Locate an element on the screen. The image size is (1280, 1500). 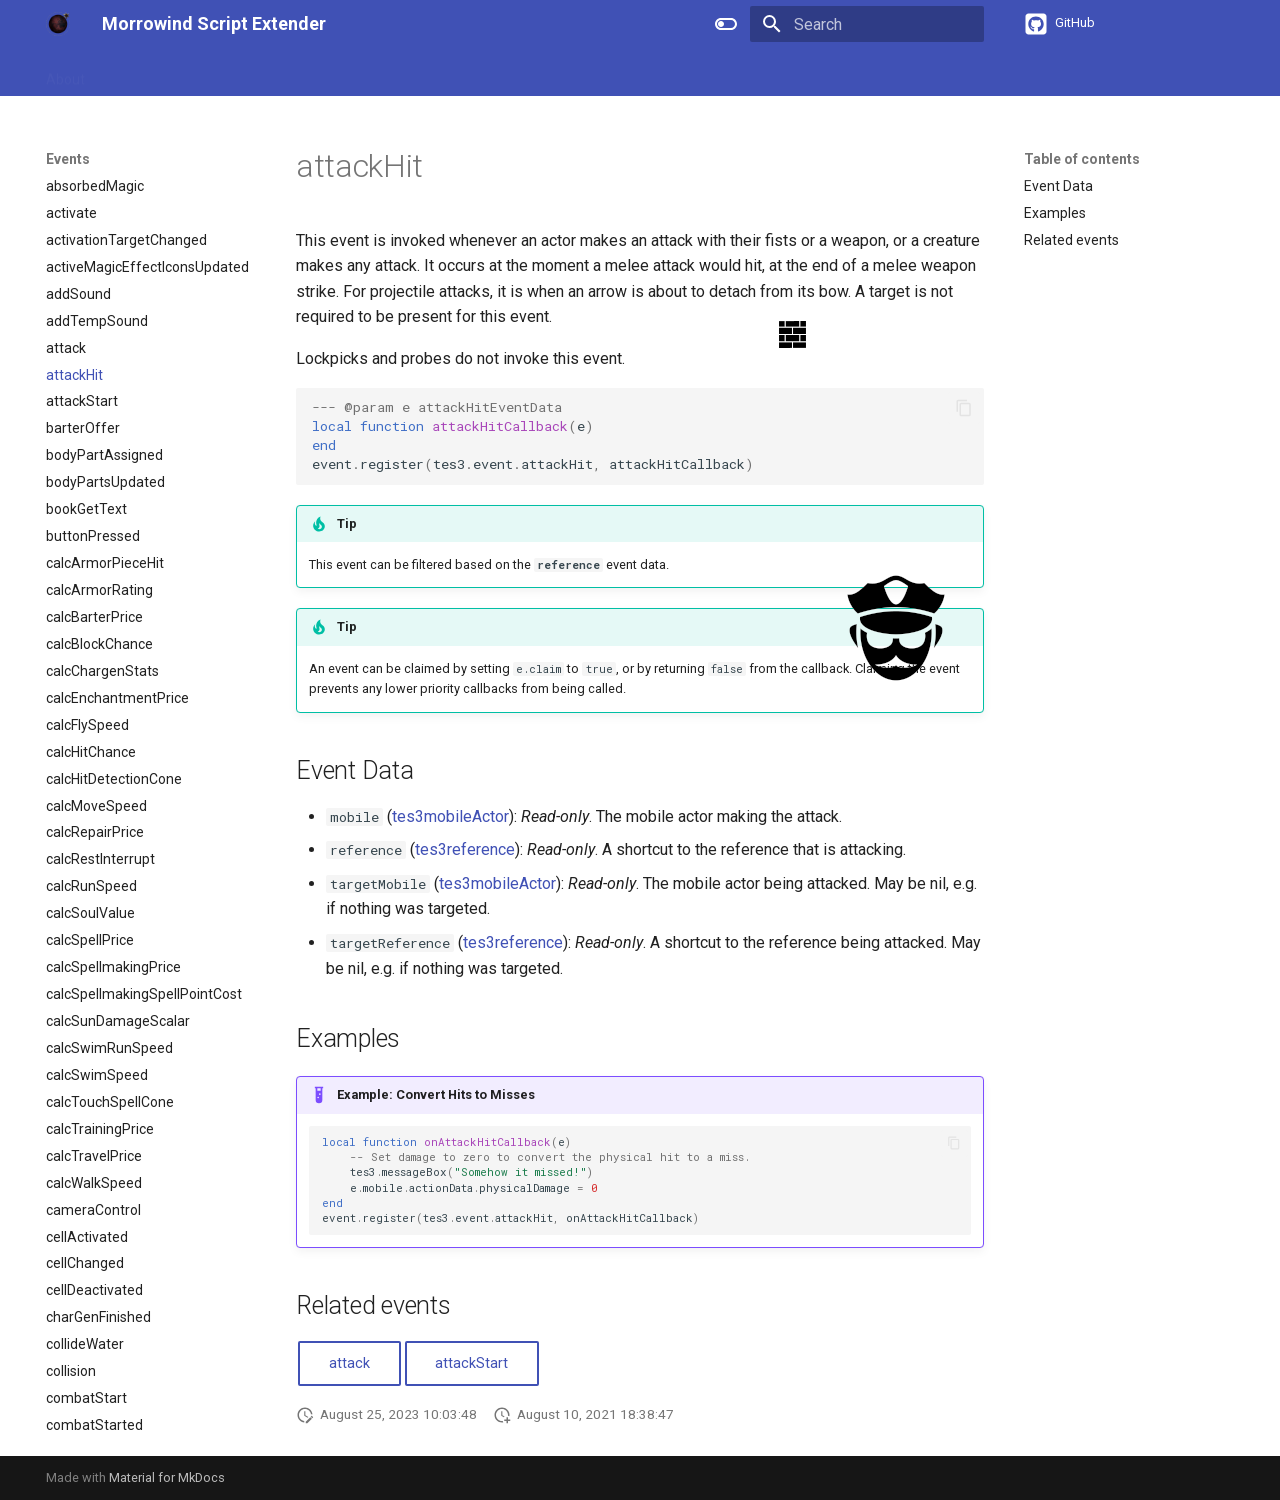
contact law enforcement or security is located at coordinates (896, 628).